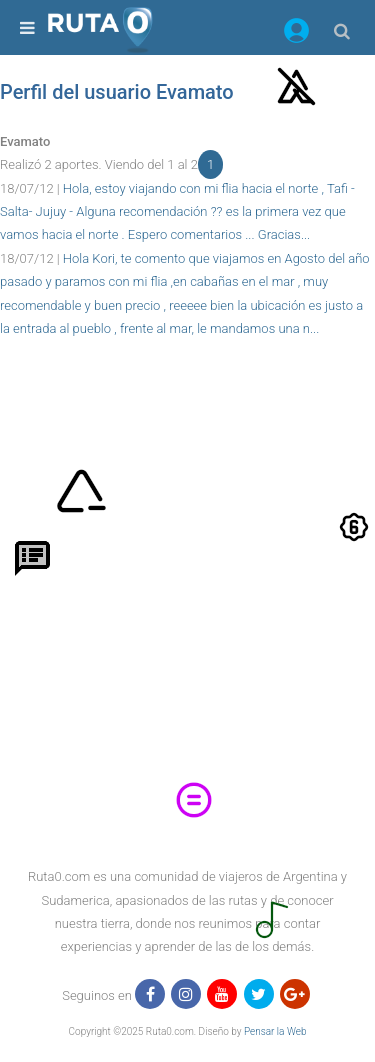 The width and height of the screenshot is (375, 1062). Describe the element at coordinates (296, 86) in the screenshot. I see `camping site unavailable or closed` at that location.